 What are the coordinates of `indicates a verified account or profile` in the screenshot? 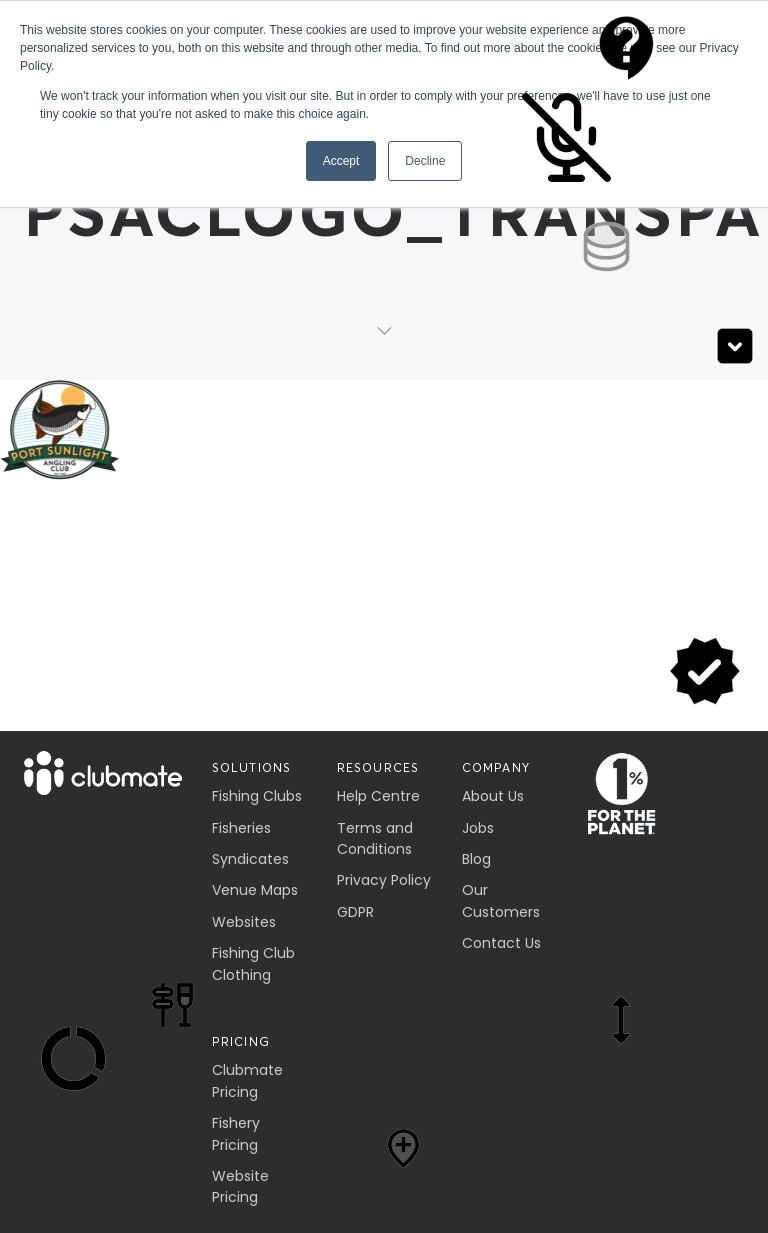 It's located at (705, 671).